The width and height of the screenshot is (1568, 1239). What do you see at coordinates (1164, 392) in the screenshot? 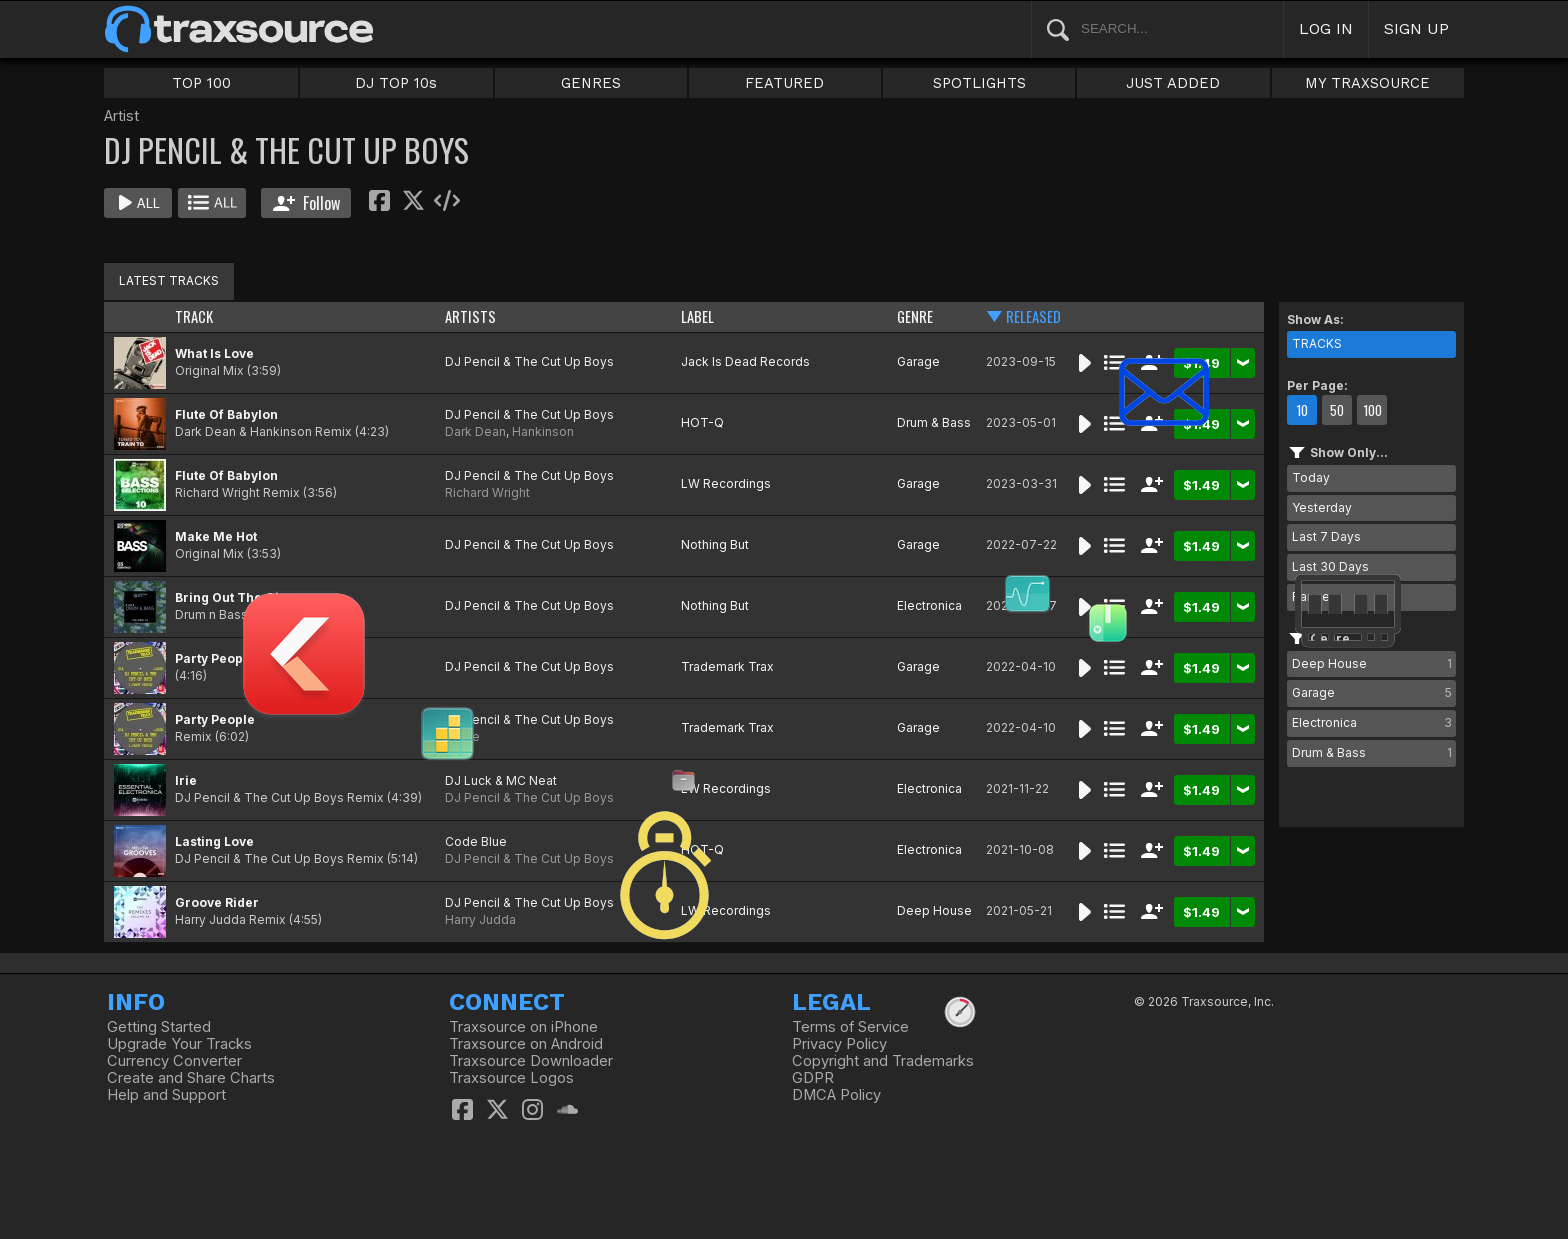
I see `open email application` at bounding box center [1164, 392].